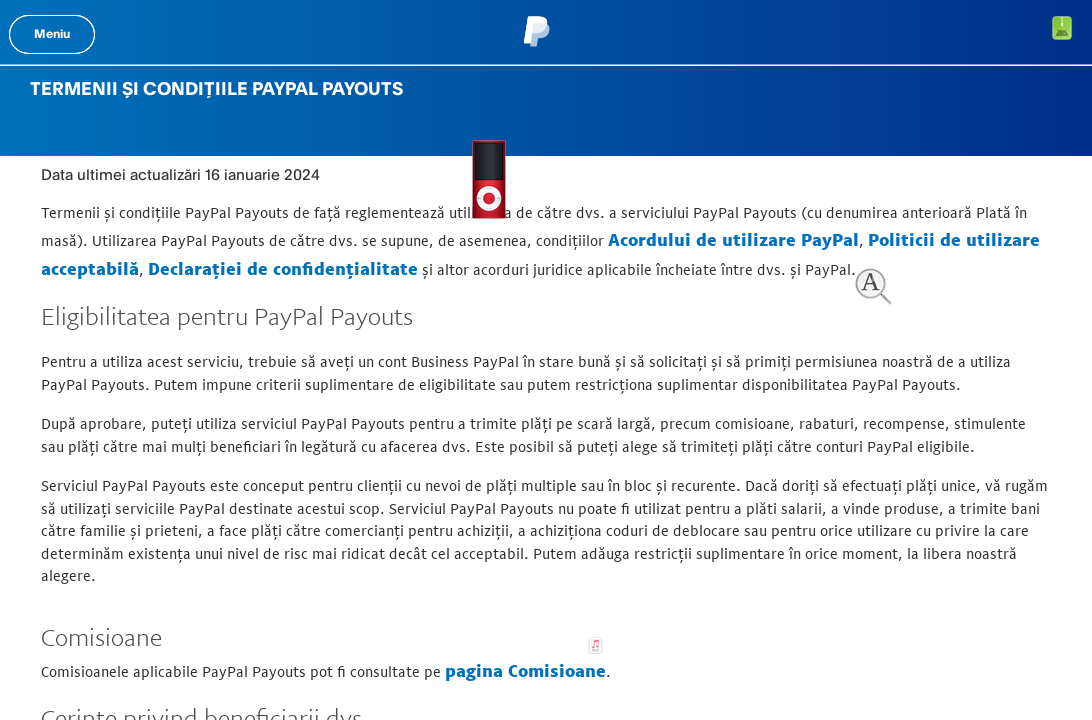  Describe the element at coordinates (1062, 28) in the screenshot. I see `android app package file (APK) ready for installation` at that location.